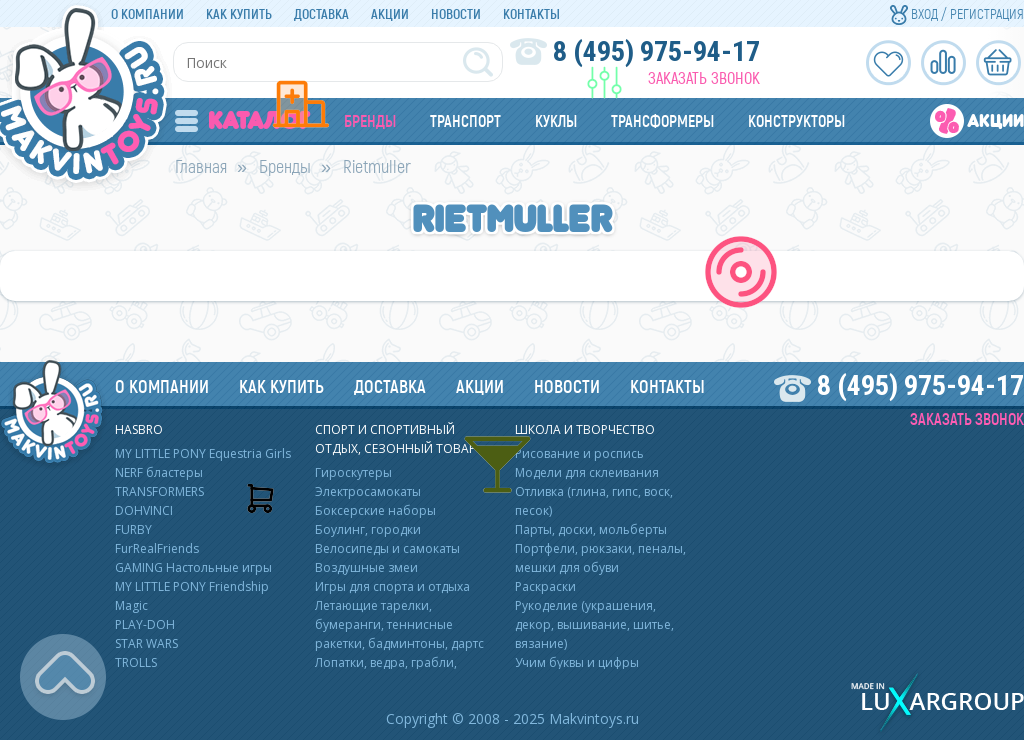 Image resolution: width=1024 pixels, height=740 pixels. What do you see at coordinates (260, 498) in the screenshot?
I see `view your shopping cart` at bounding box center [260, 498].